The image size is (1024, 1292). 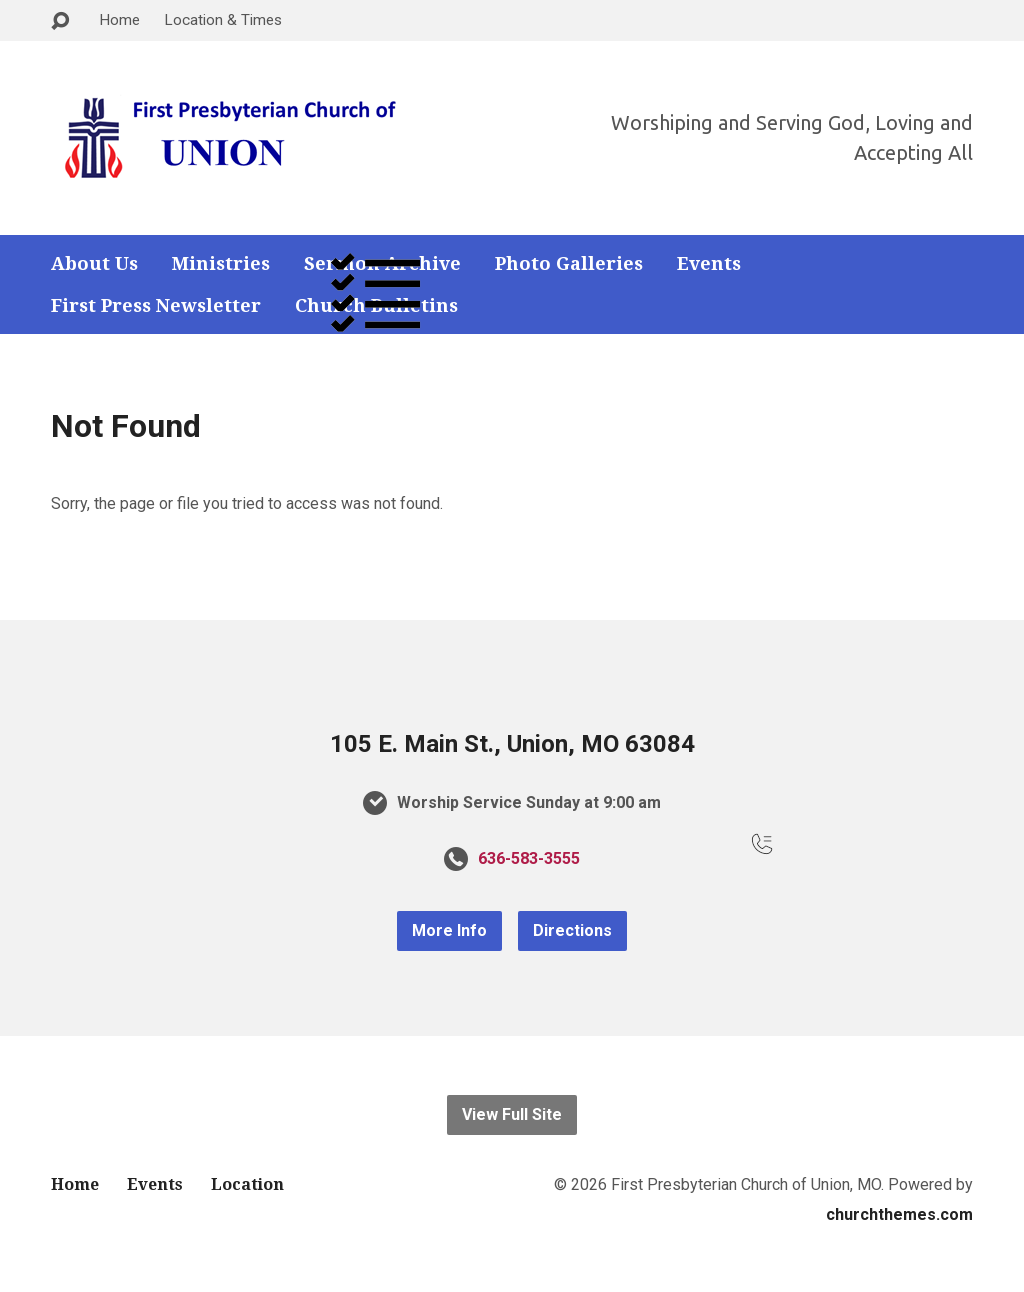 I want to click on view or manage your task checklist, so click(x=372, y=294).